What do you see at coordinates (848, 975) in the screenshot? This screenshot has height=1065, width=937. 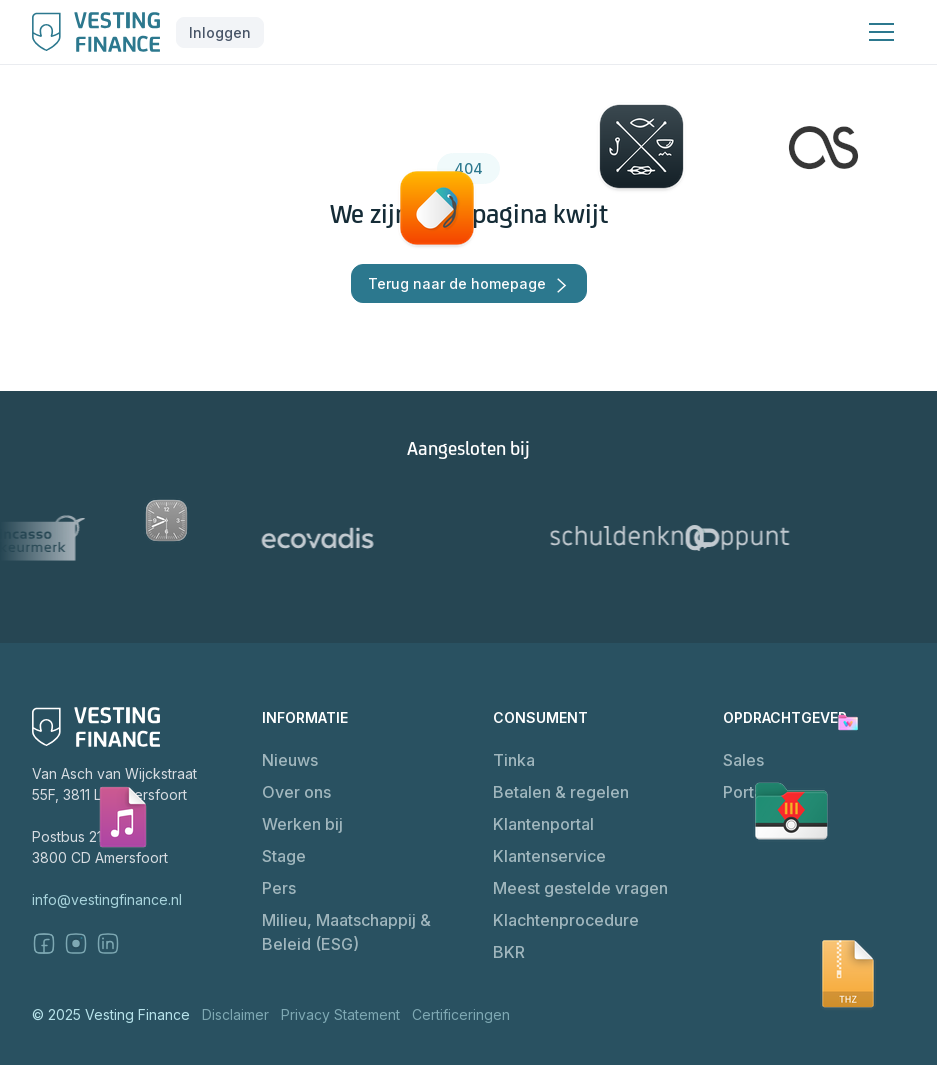 I see `a compressed THZ archive file` at bounding box center [848, 975].